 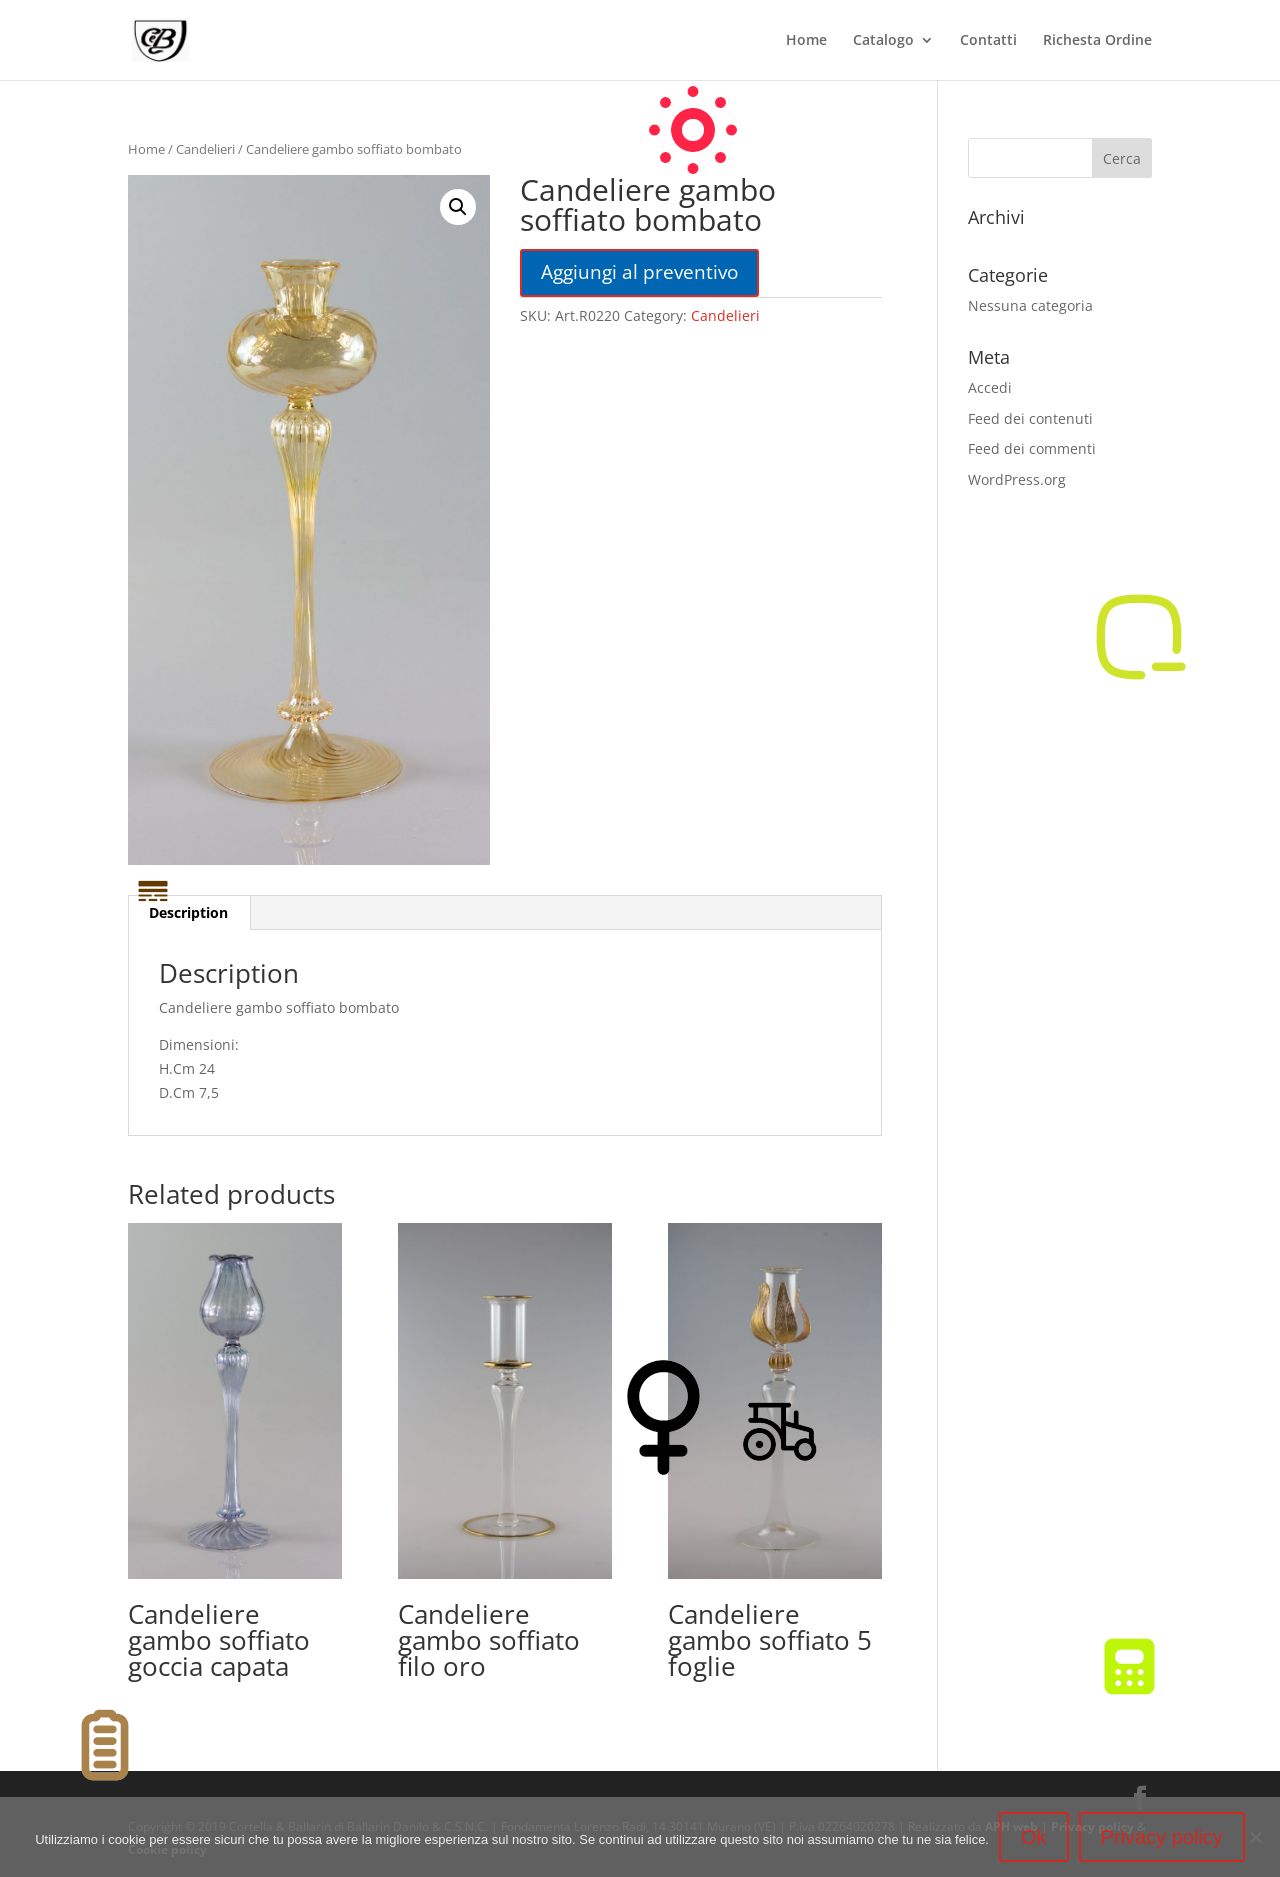 What do you see at coordinates (663, 1414) in the screenshot?
I see `indicates female gender option` at bounding box center [663, 1414].